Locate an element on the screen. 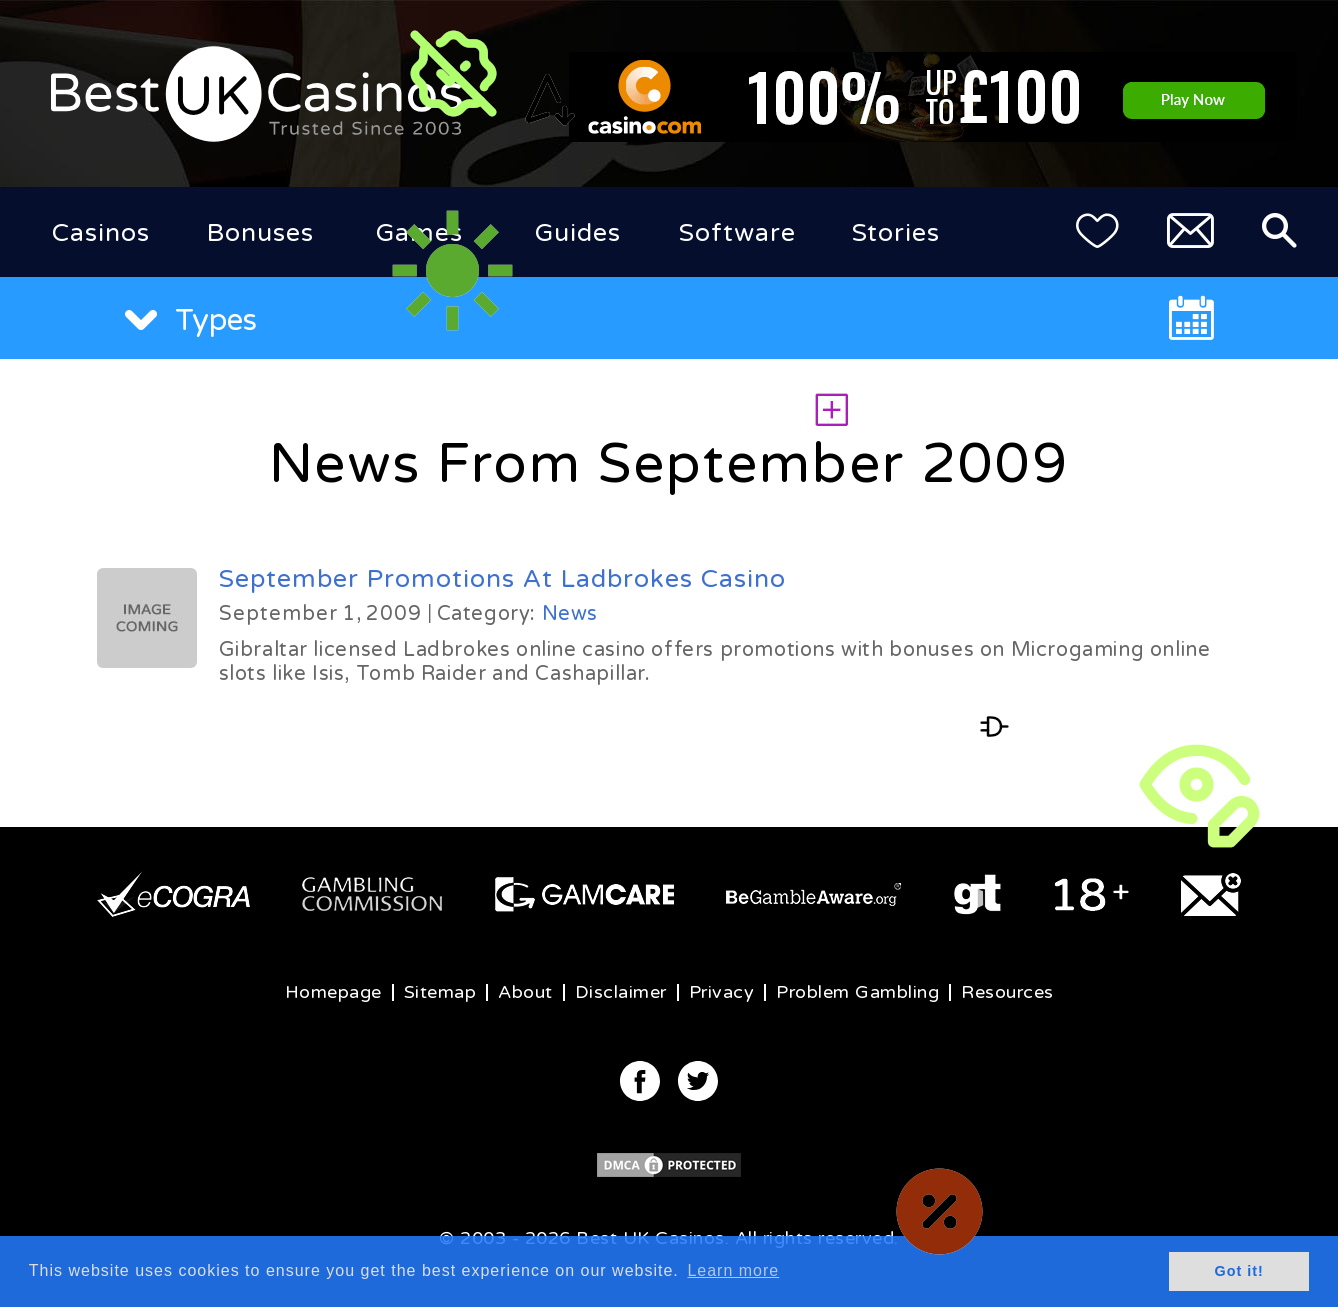  navigate downward or scroll down is located at coordinates (547, 98).